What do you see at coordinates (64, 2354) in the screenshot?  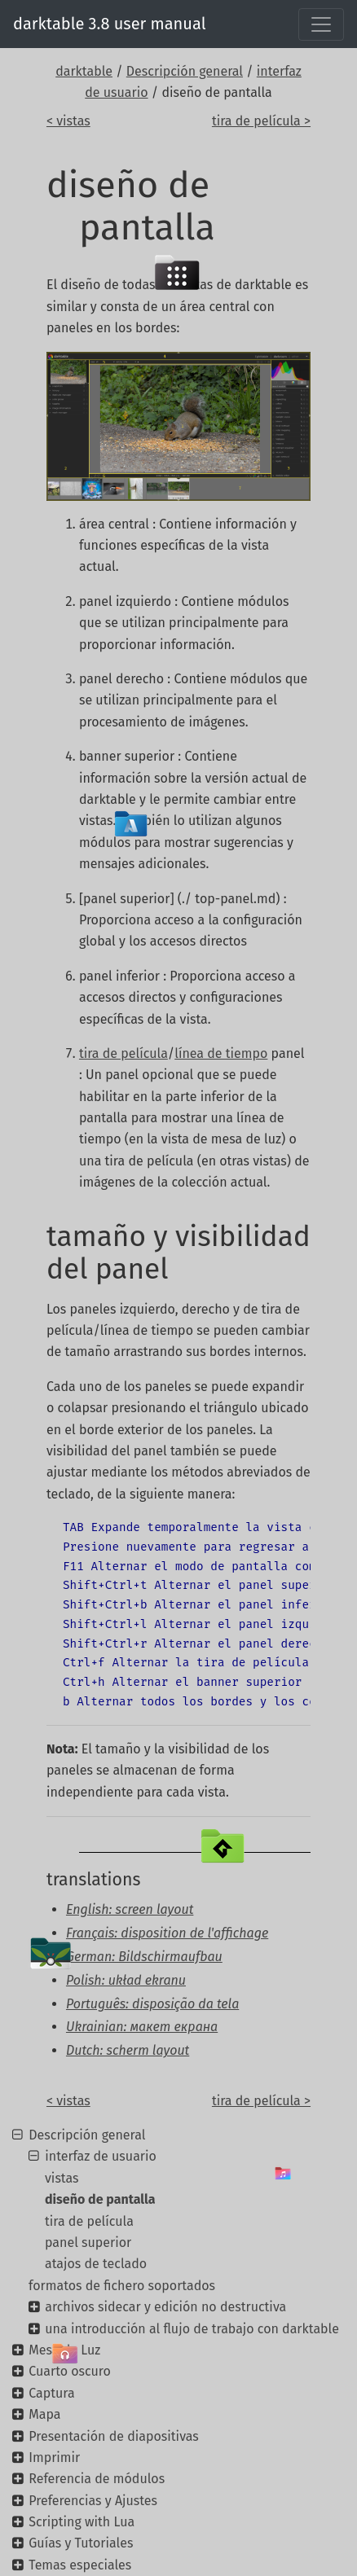 I see `open audacity project files folder` at bounding box center [64, 2354].